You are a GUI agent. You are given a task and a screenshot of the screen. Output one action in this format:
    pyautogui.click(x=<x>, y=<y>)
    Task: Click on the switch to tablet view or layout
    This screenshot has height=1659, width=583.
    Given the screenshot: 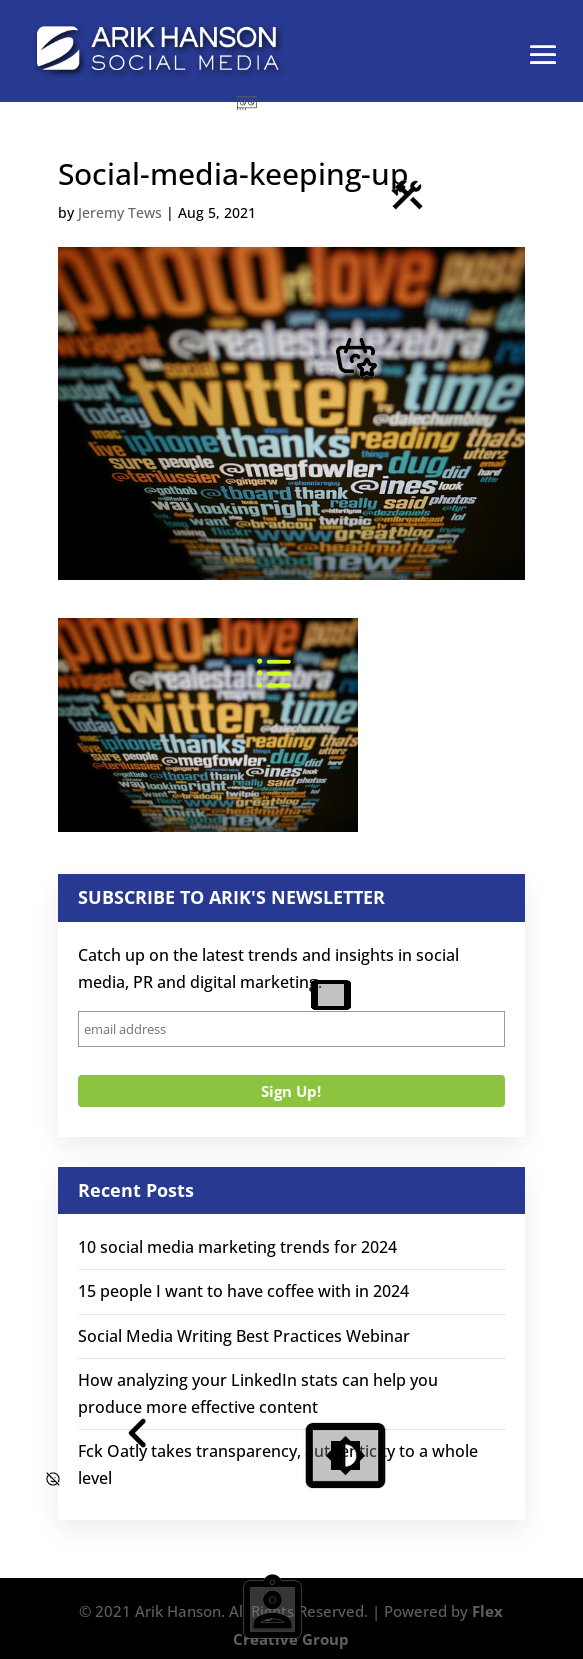 What is the action you would take?
    pyautogui.click(x=331, y=995)
    